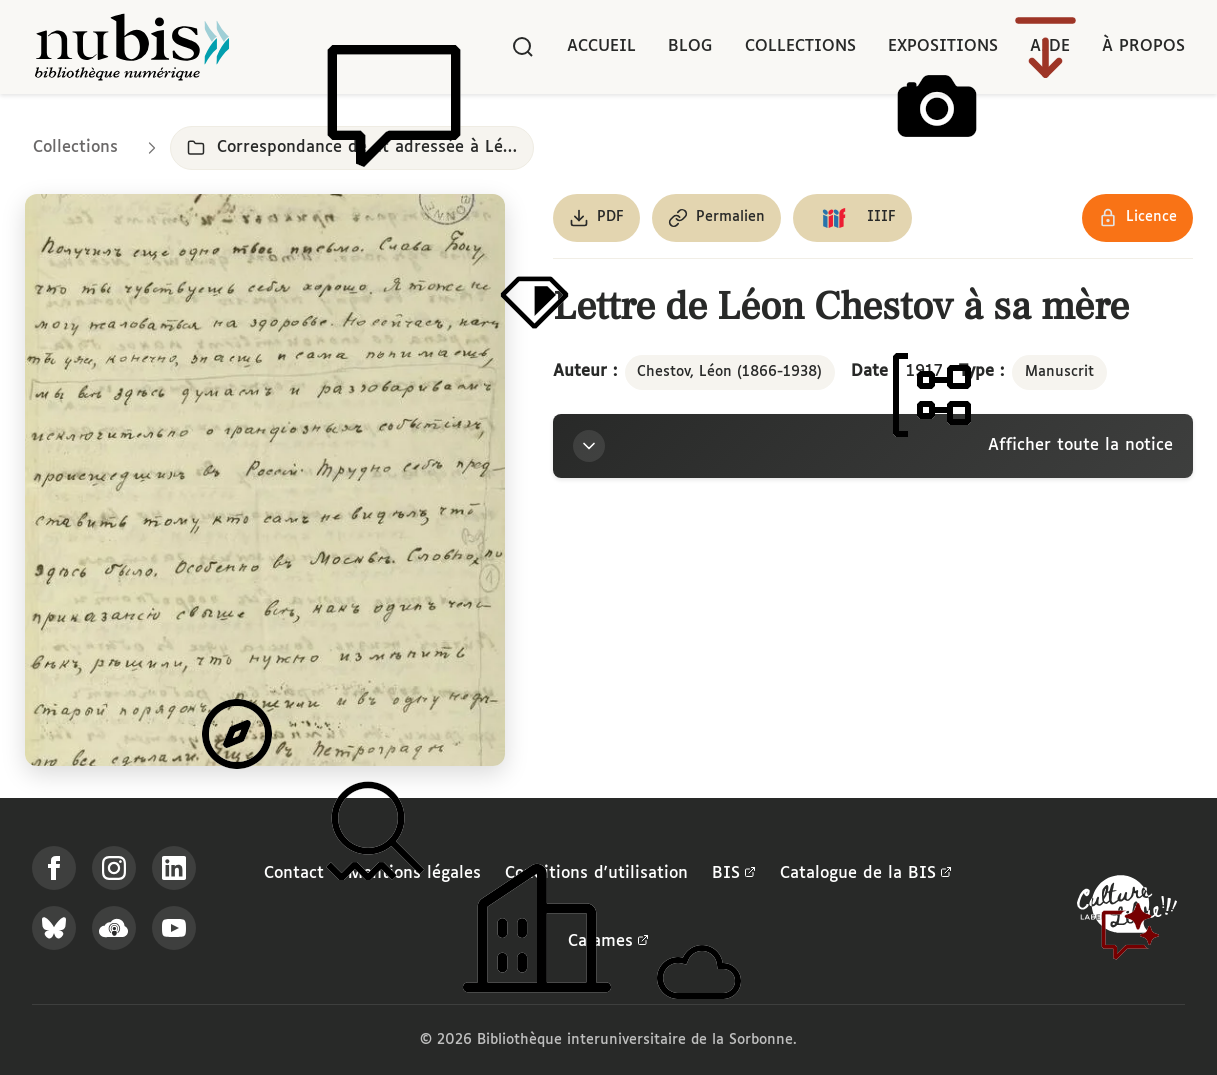 The height and width of the screenshot is (1075, 1217). What do you see at coordinates (935, 395) in the screenshot?
I see `group code references by their type` at bounding box center [935, 395].